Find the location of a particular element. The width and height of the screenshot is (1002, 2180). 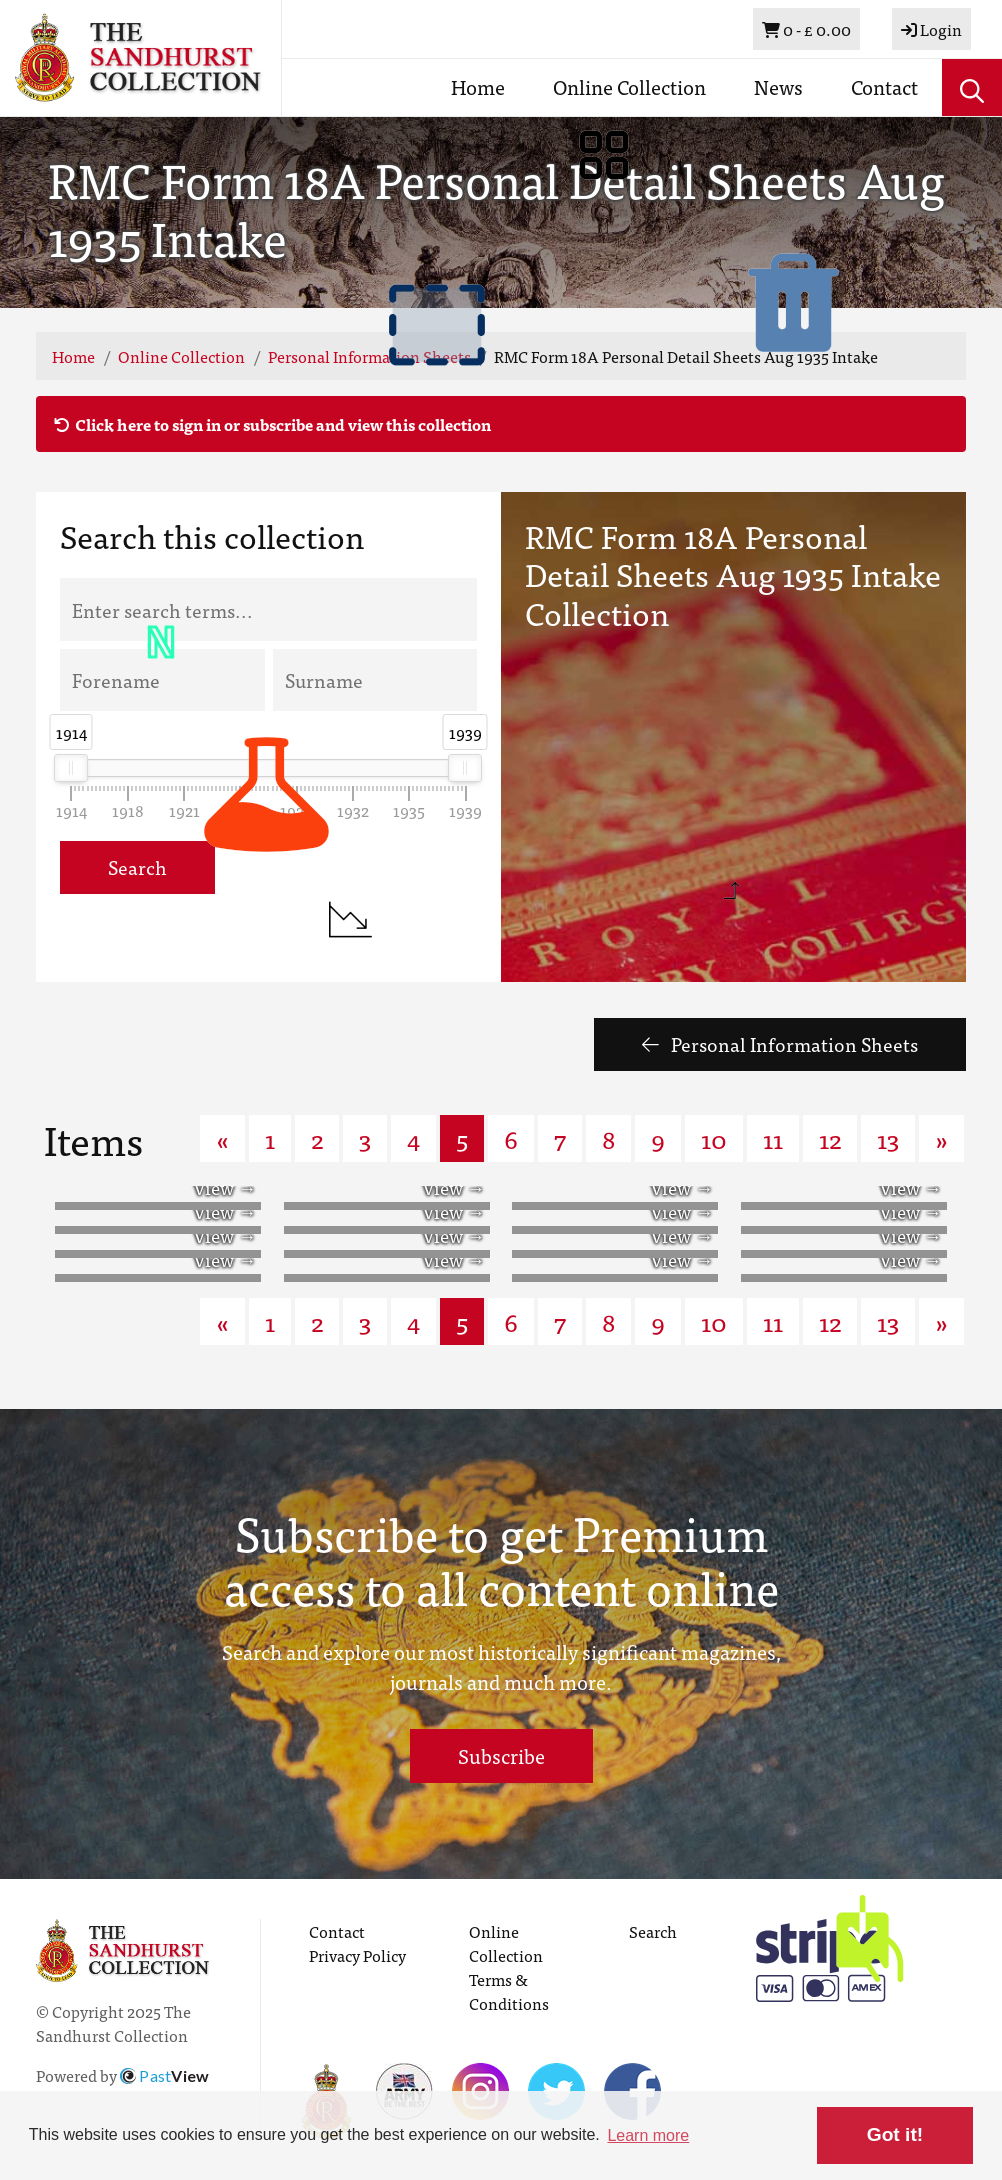

turn right then continue upward is located at coordinates (731, 890).